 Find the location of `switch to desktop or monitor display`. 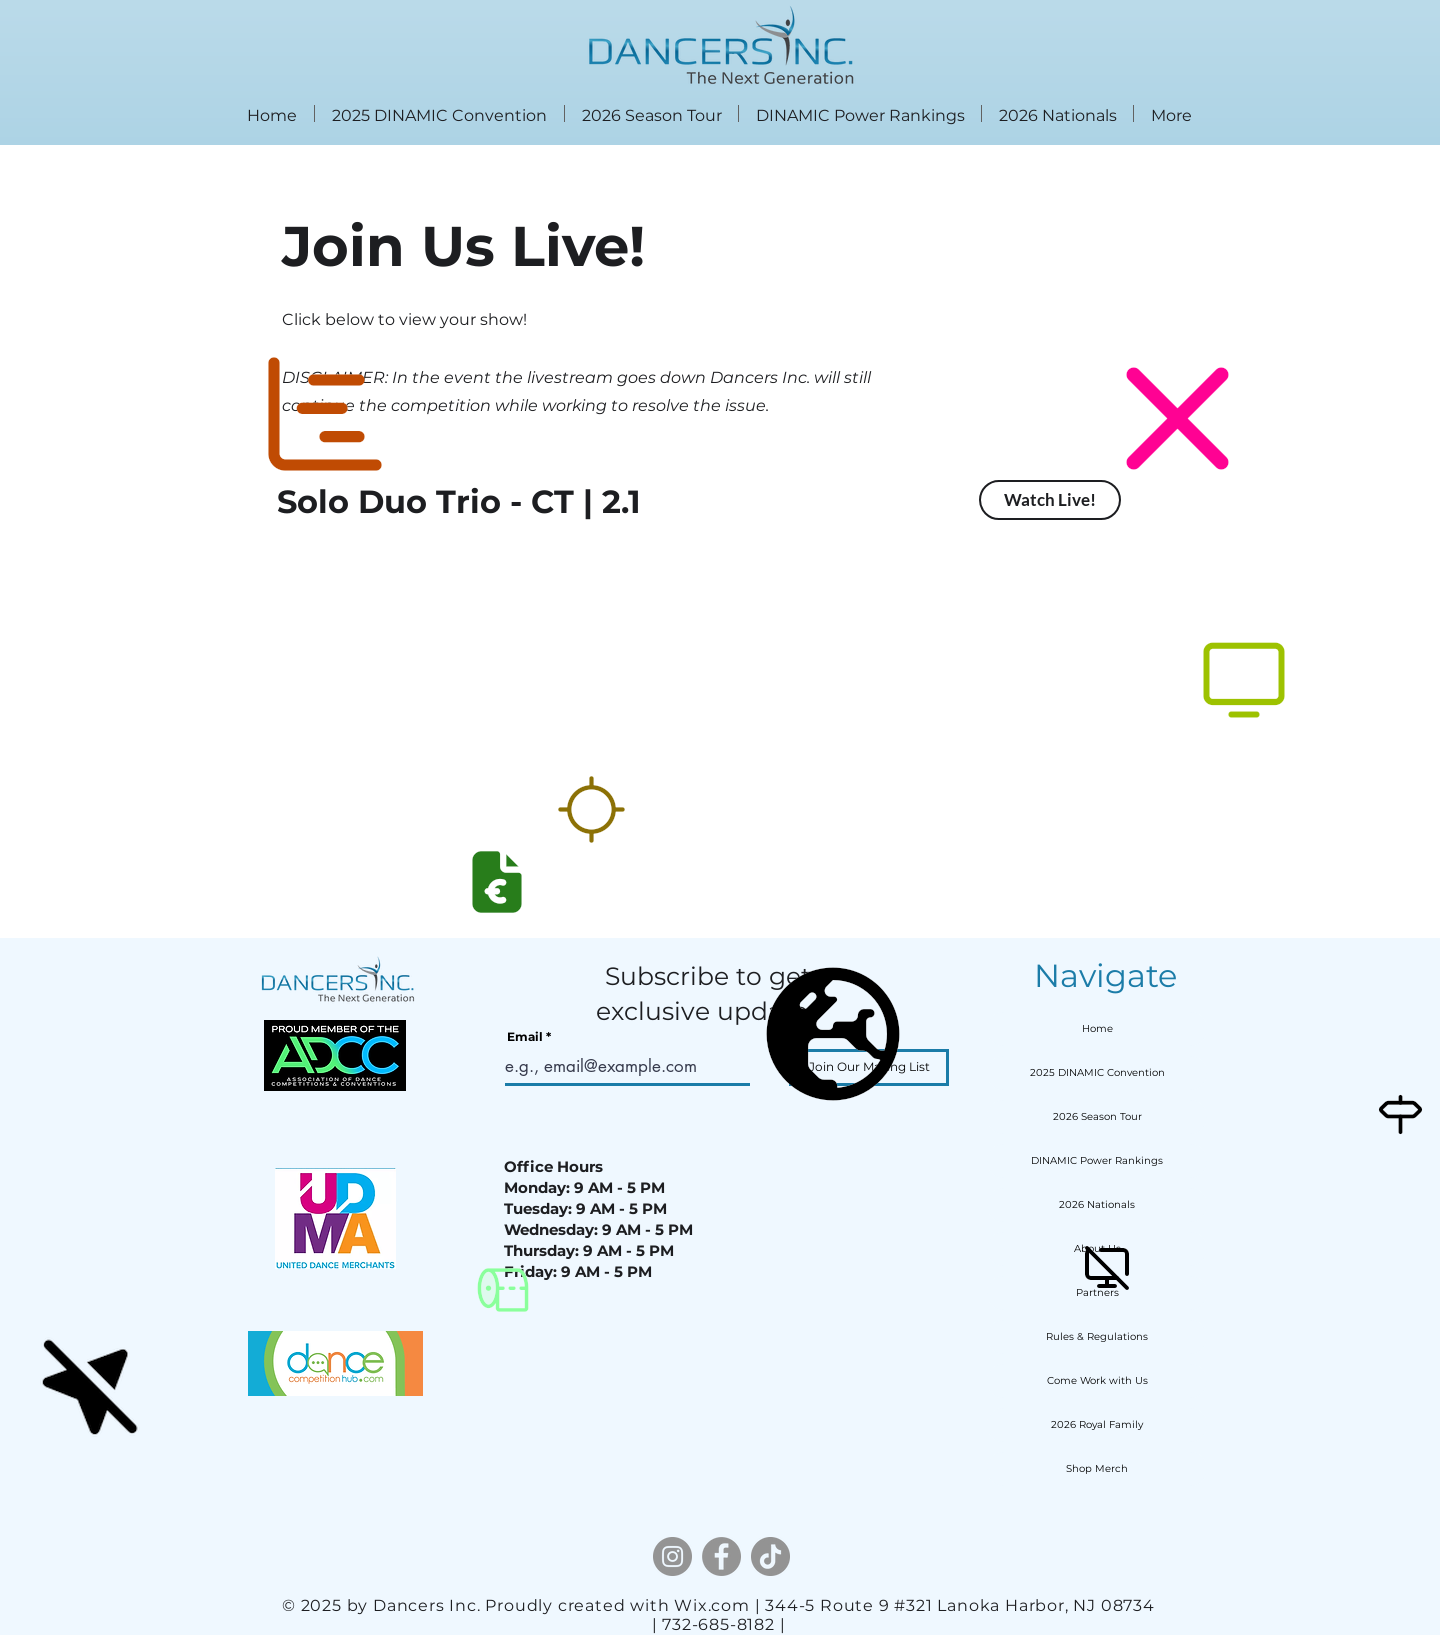

switch to desktop or monitor display is located at coordinates (1244, 677).